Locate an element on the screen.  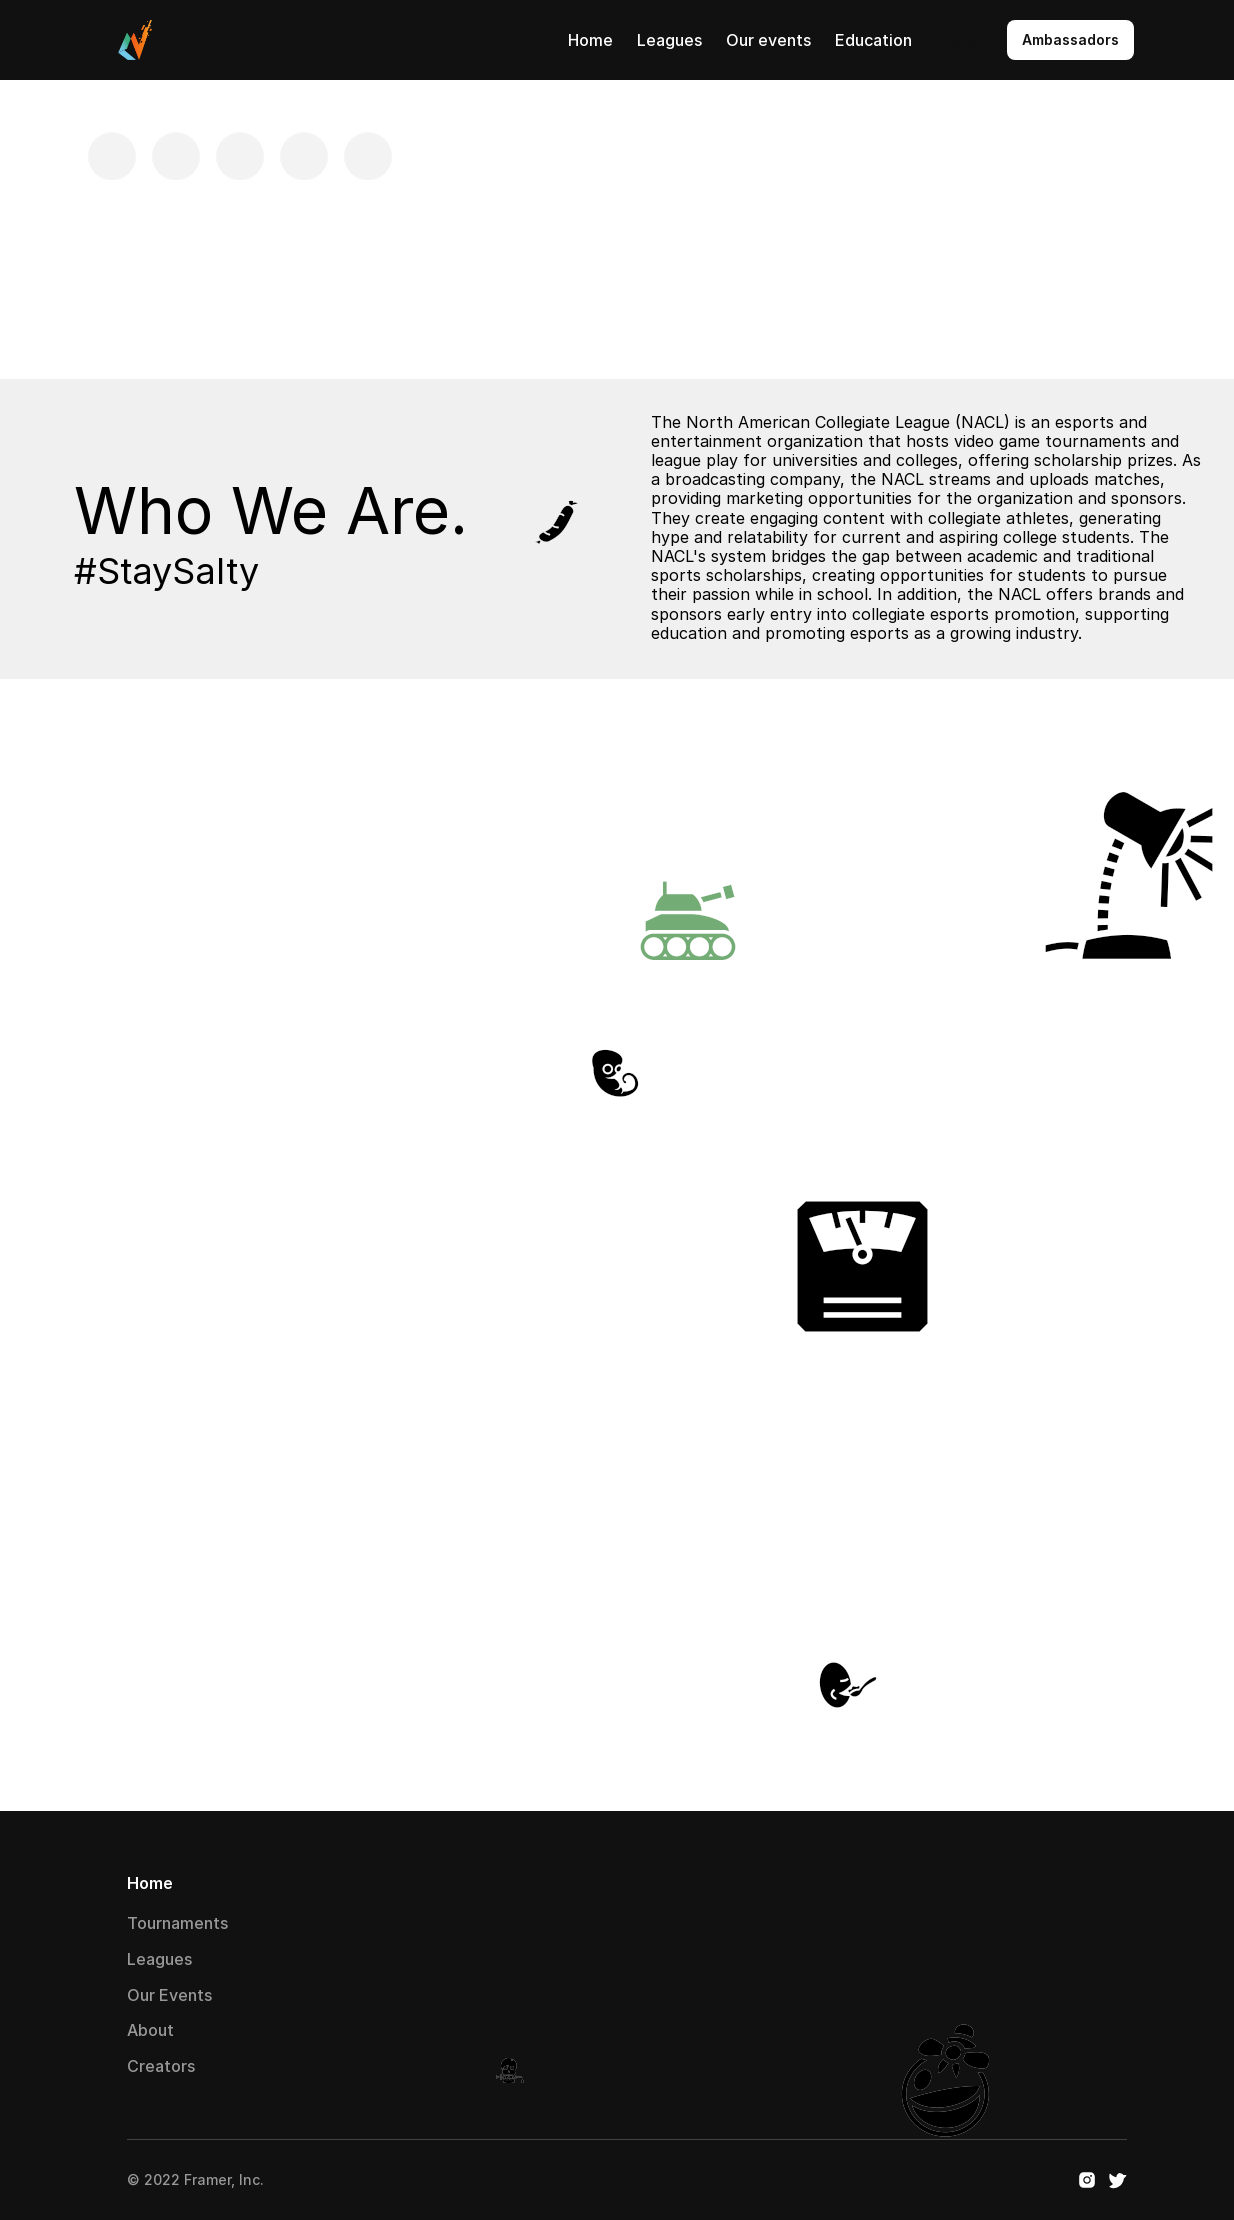
food item in a cooking or recipe game is located at coordinates (556, 522).